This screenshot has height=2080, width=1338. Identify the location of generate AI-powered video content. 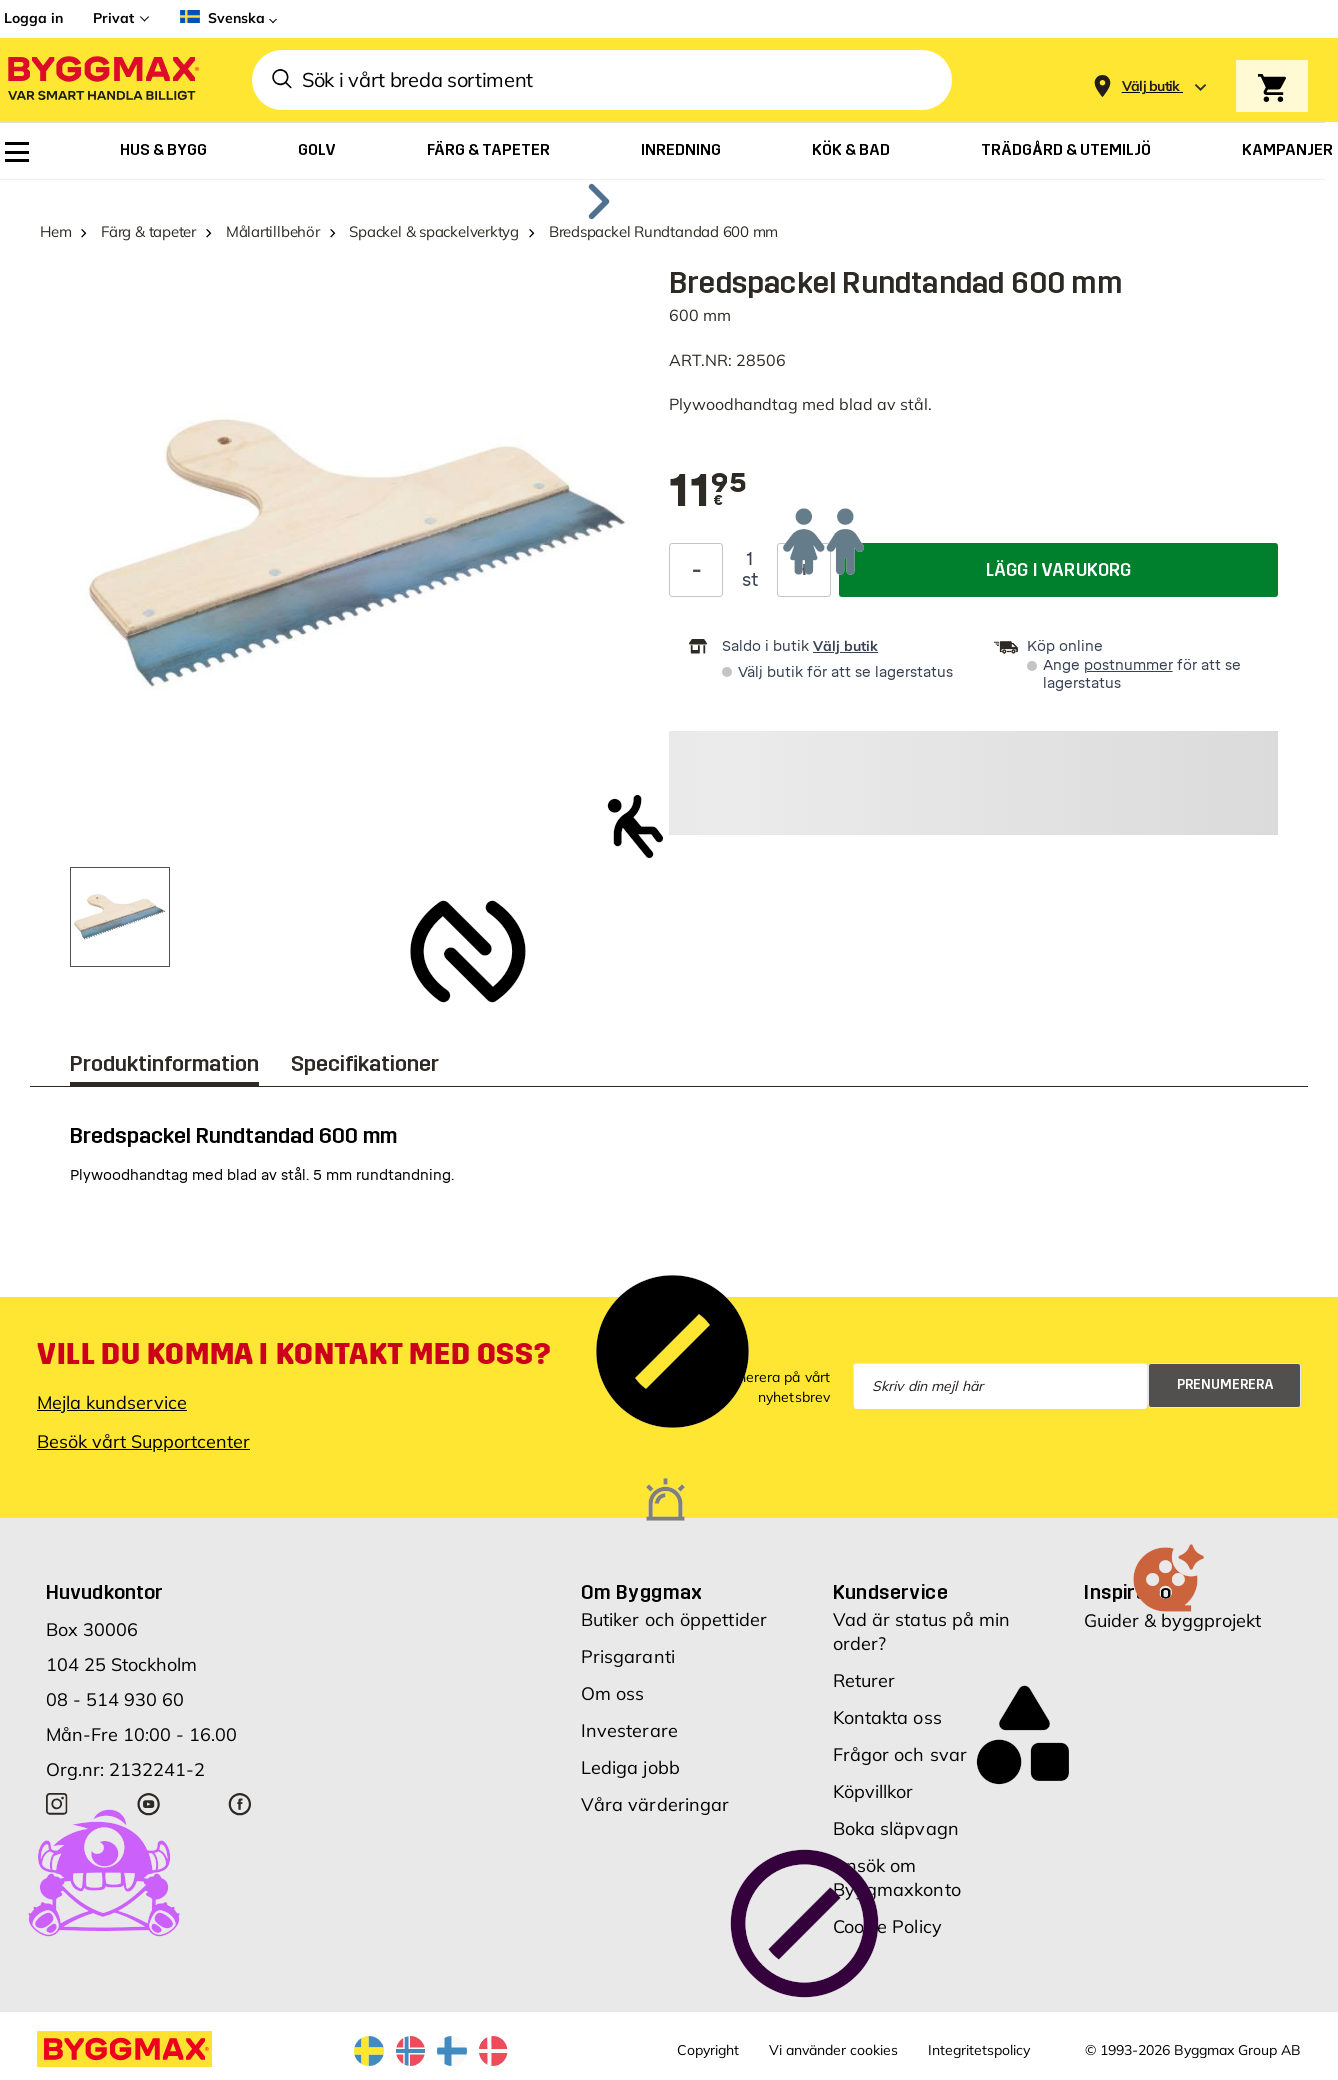
(1165, 1579).